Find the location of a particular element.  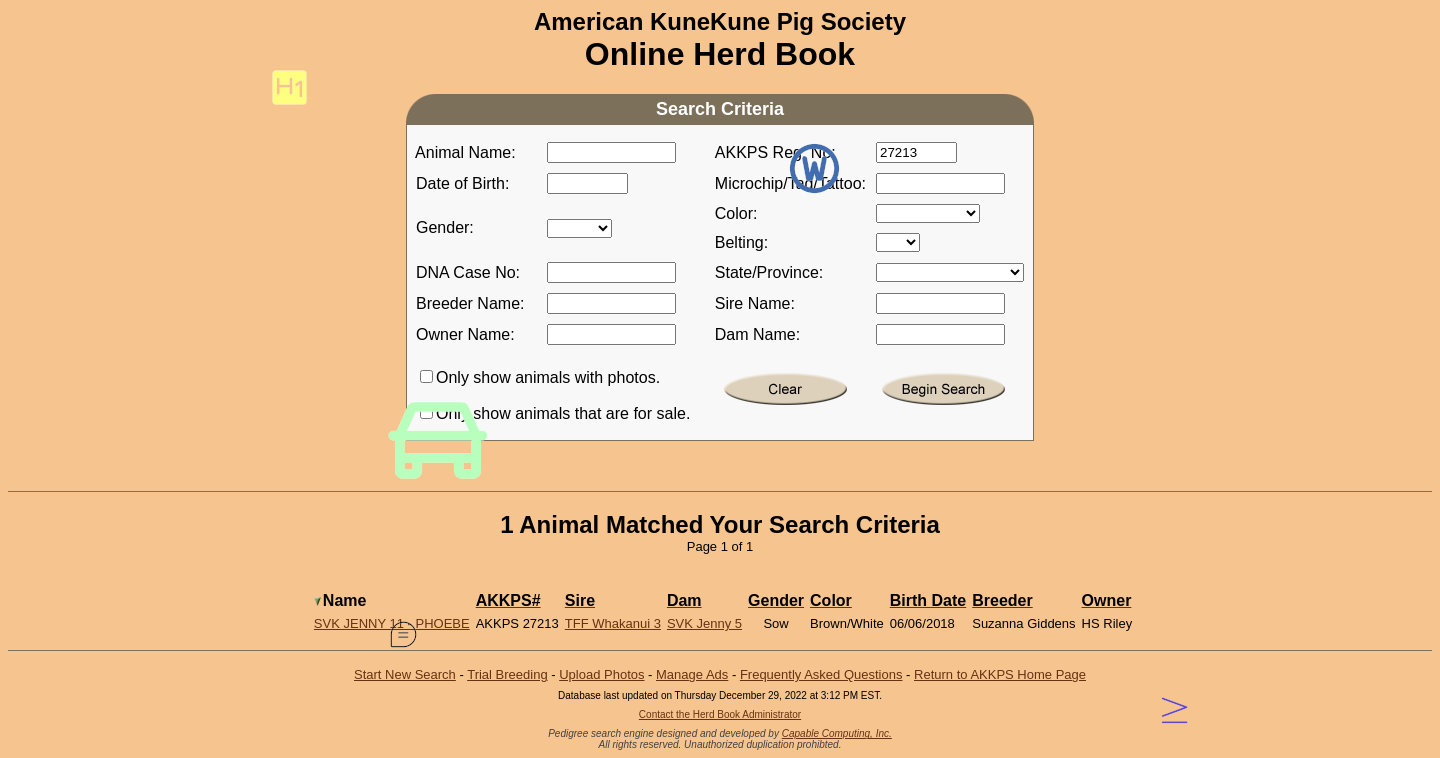

open chat or messaging is located at coordinates (403, 635).